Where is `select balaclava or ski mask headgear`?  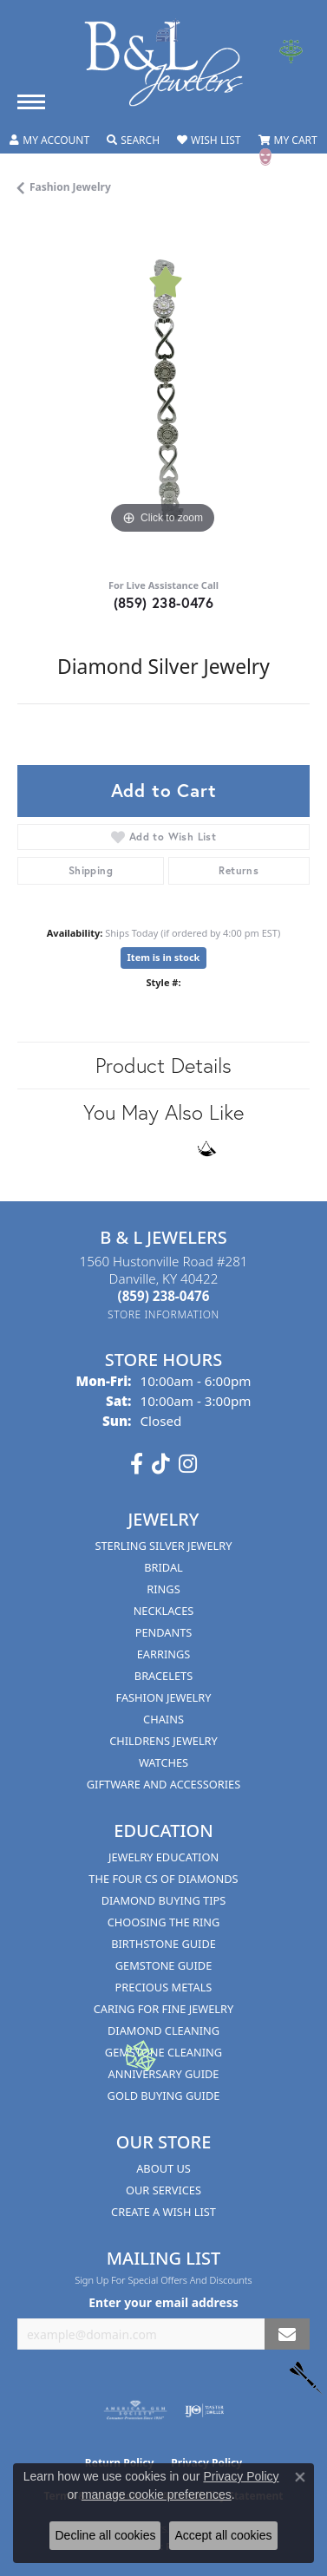 select balaclava or ski mask headgear is located at coordinates (265, 157).